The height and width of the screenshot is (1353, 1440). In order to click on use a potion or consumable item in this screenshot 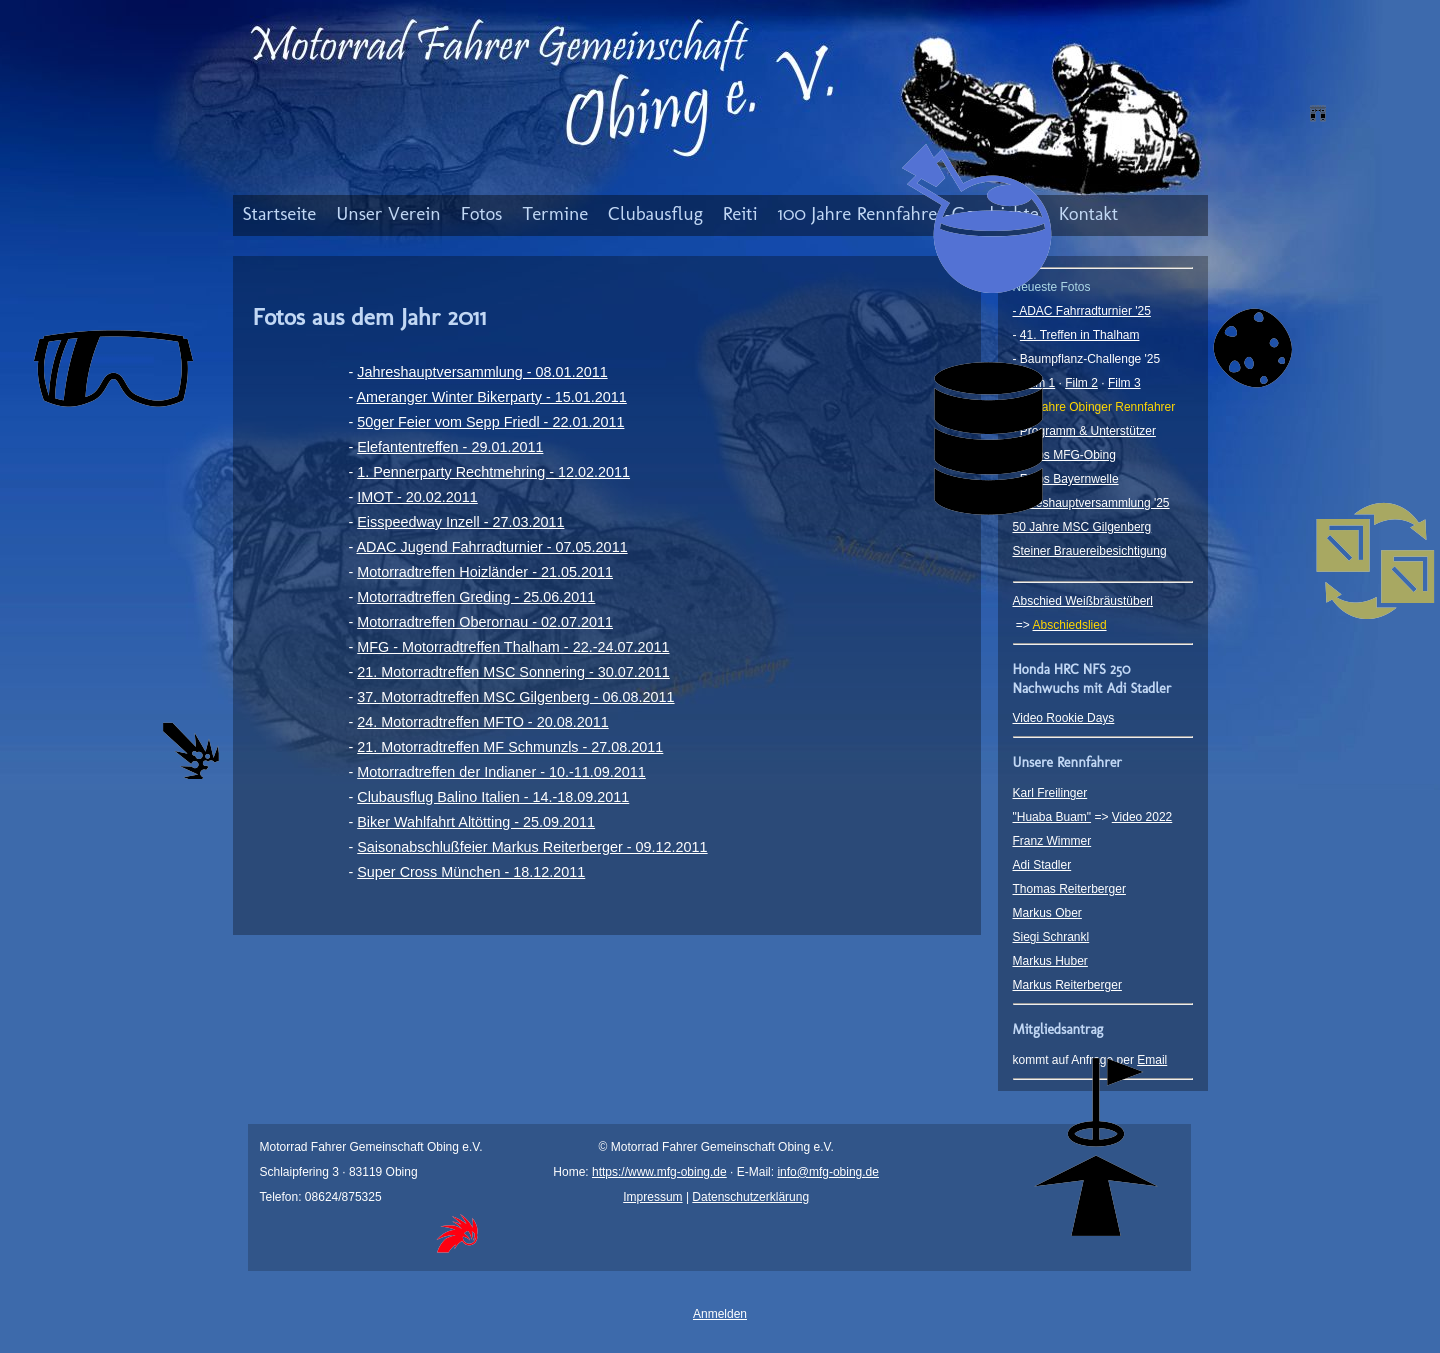, I will do `click(978, 219)`.